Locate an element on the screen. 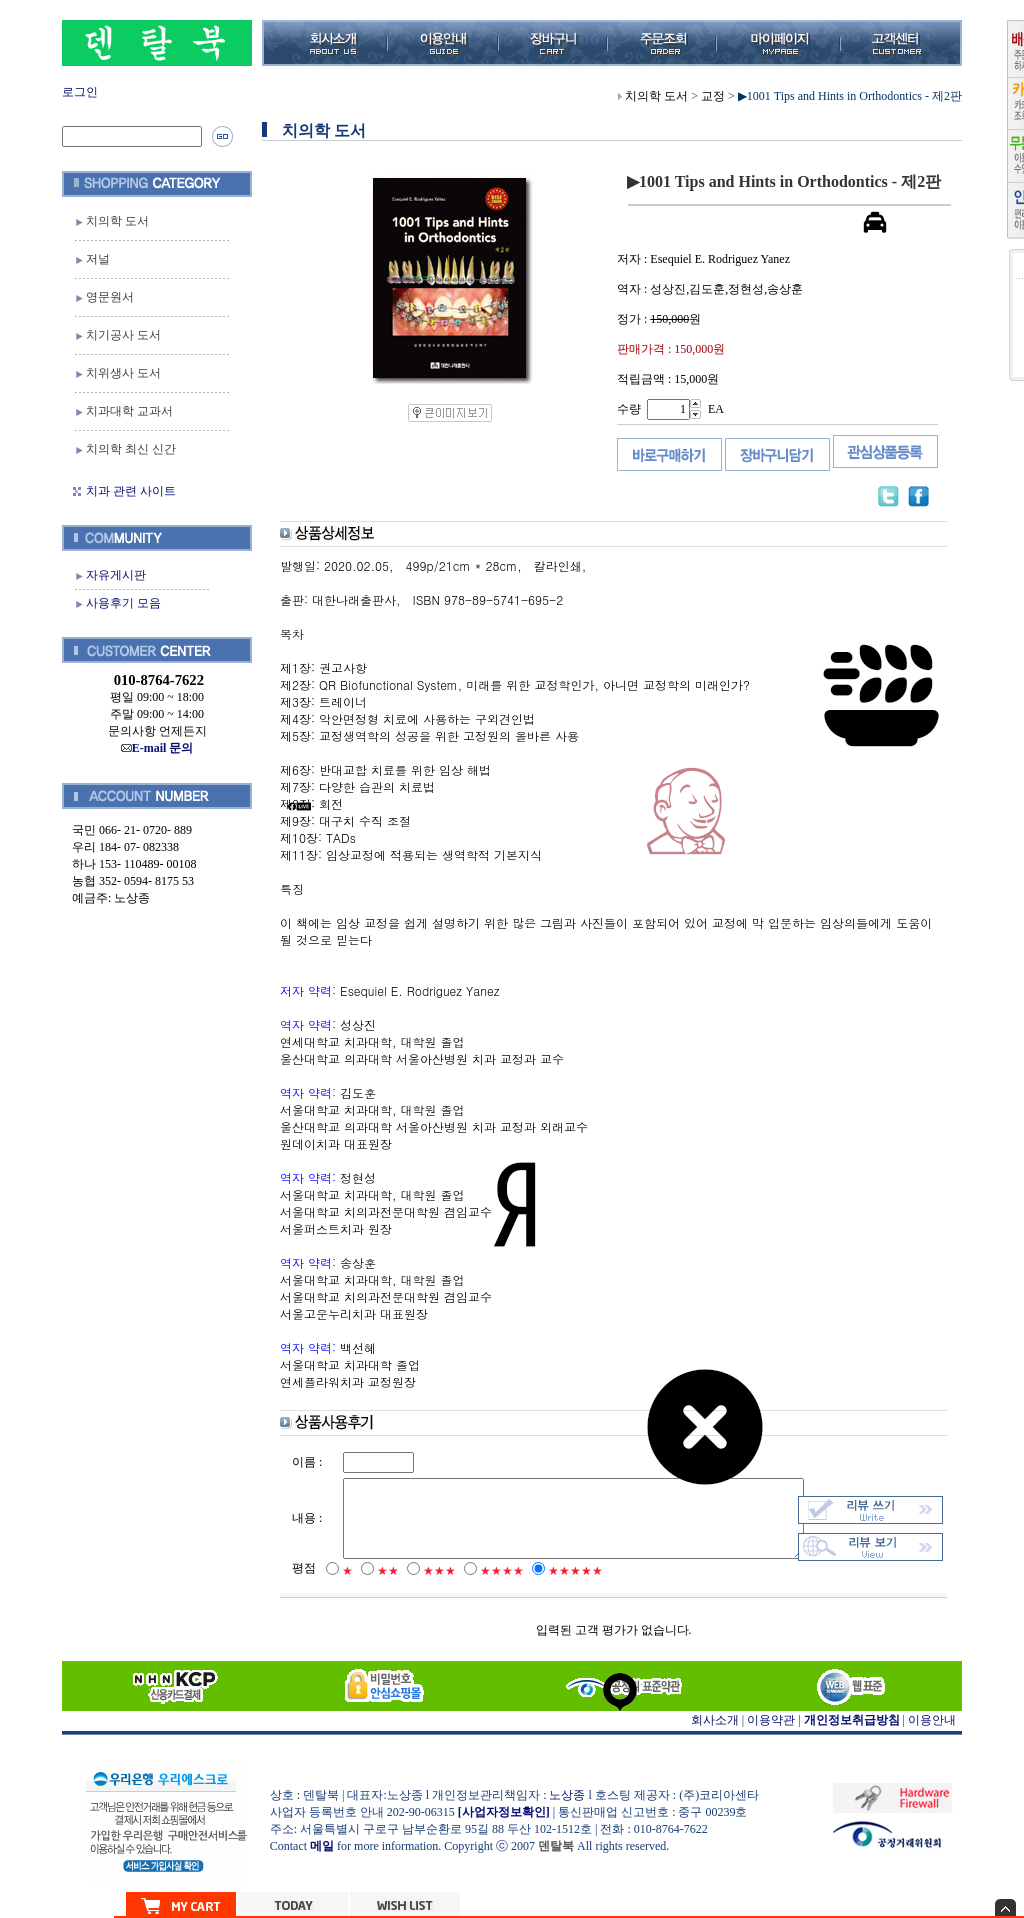 The image size is (1024, 1918). view grain or wheat-based food options is located at coordinates (881, 695).